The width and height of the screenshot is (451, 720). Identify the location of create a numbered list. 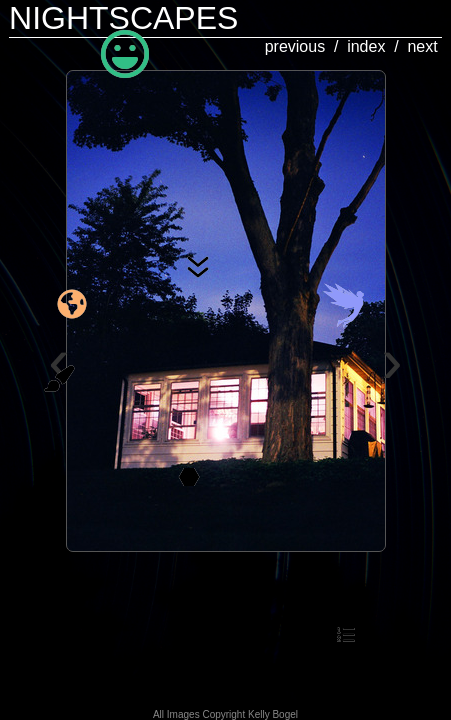
(346, 634).